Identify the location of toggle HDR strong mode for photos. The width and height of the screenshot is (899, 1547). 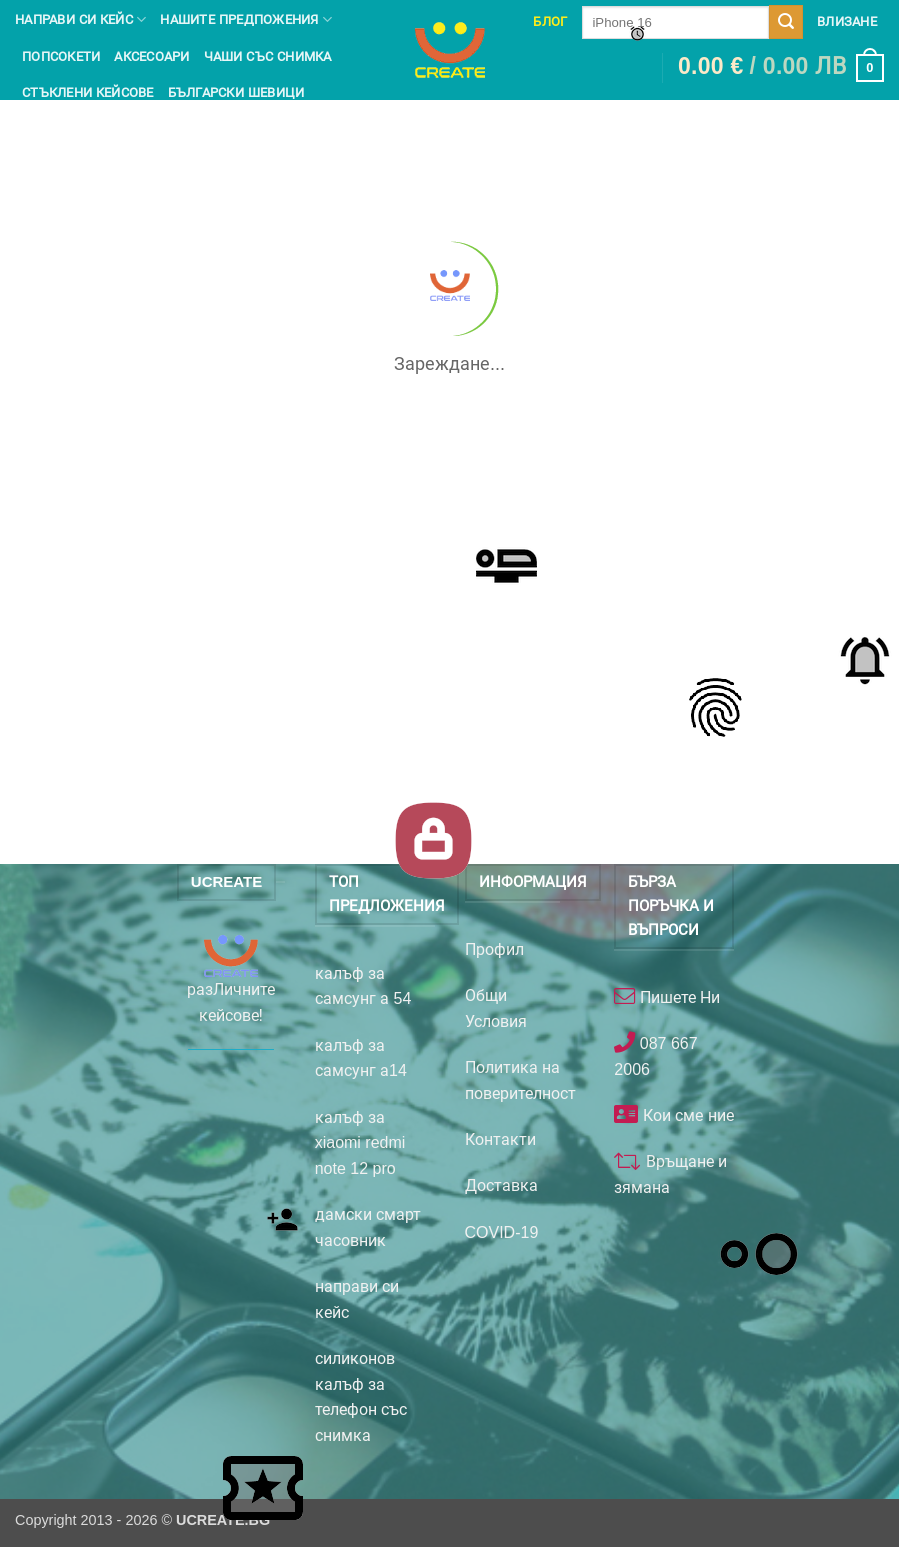
(759, 1254).